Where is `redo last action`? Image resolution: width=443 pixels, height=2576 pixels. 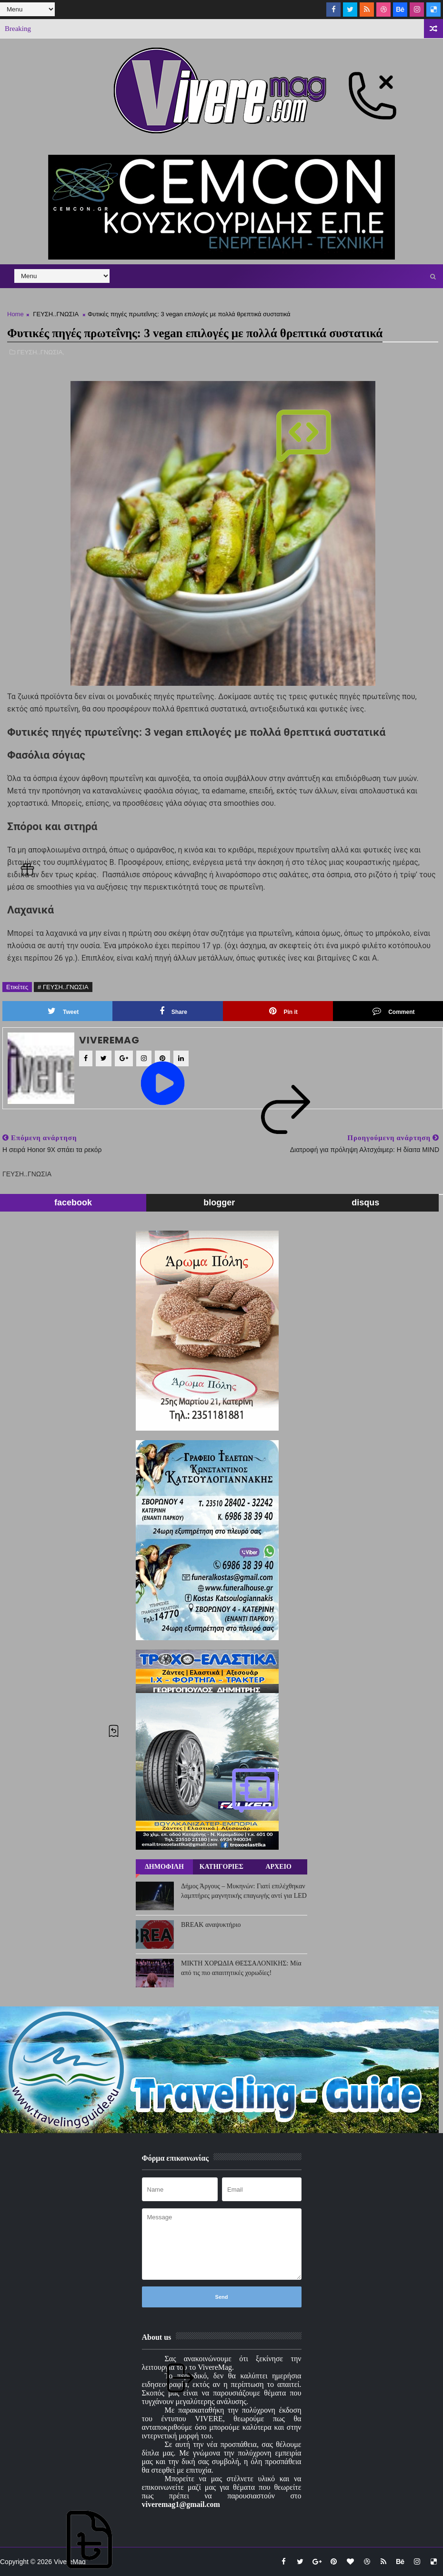 redo last action is located at coordinates (285, 1109).